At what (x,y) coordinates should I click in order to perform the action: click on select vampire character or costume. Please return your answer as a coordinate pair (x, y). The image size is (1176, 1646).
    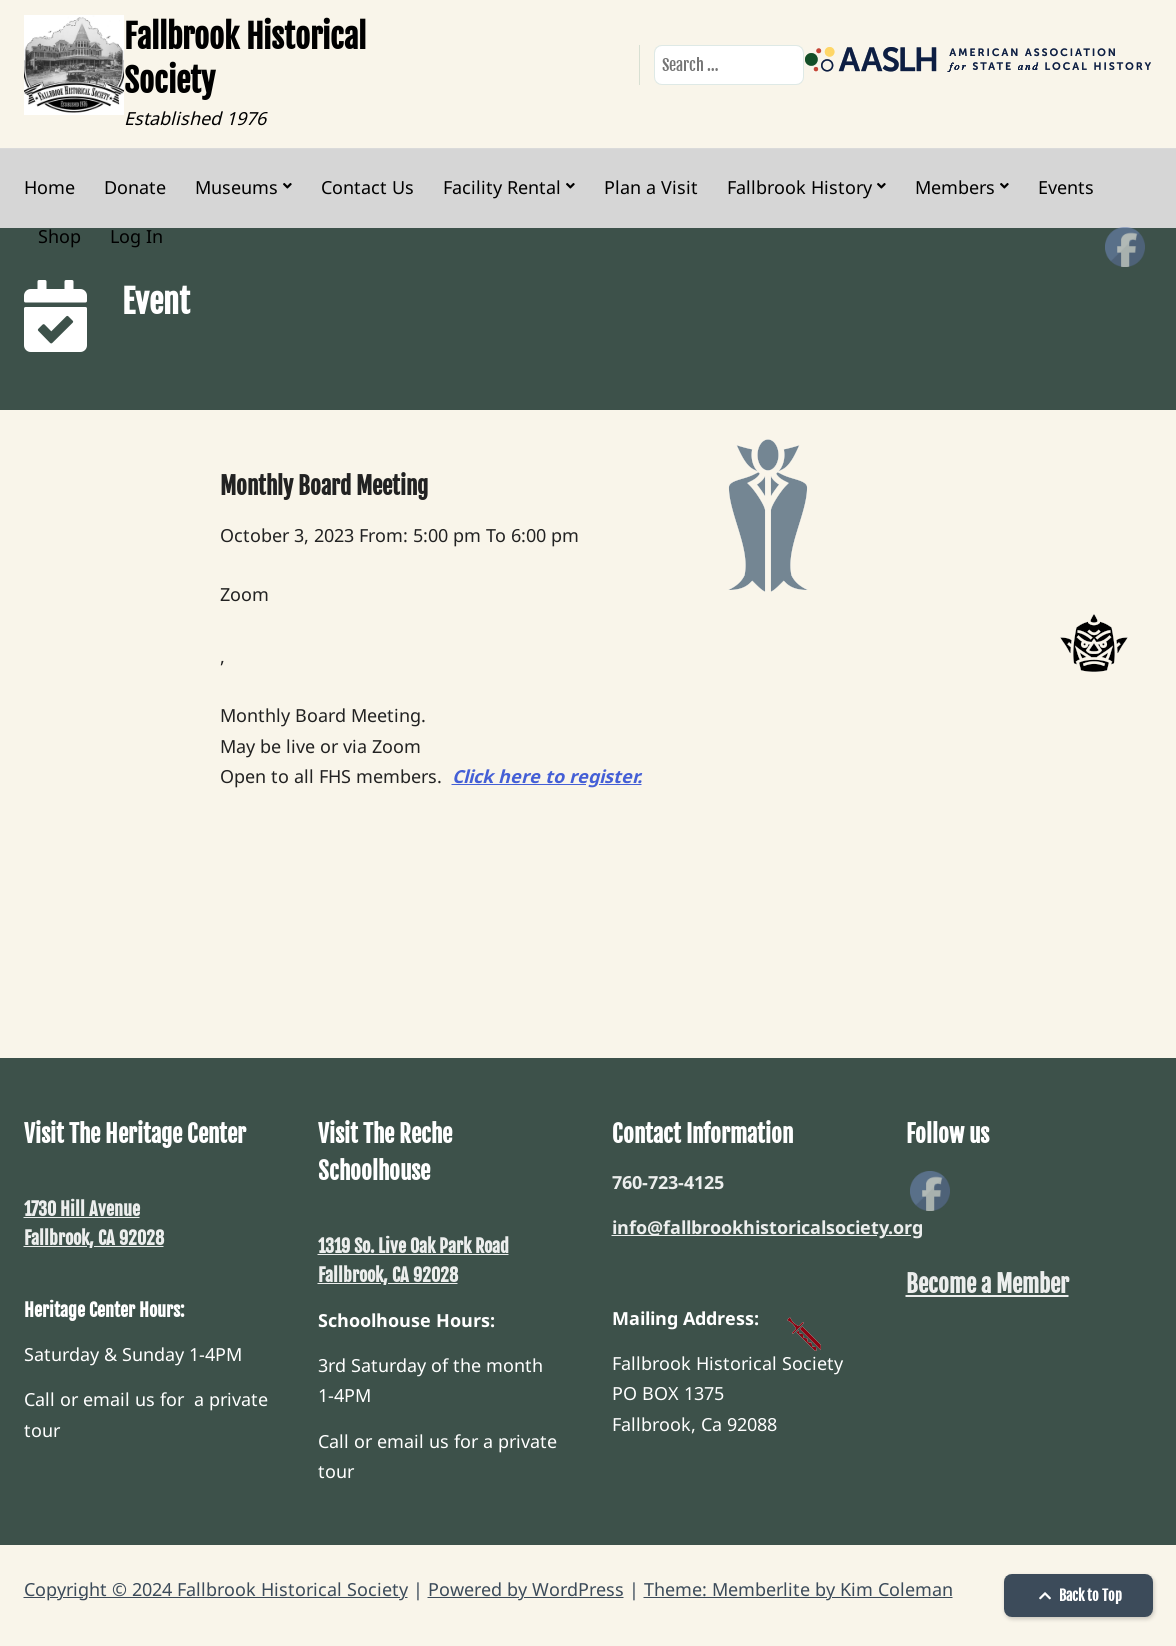
    Looking at the image, I should click on (768, 514).